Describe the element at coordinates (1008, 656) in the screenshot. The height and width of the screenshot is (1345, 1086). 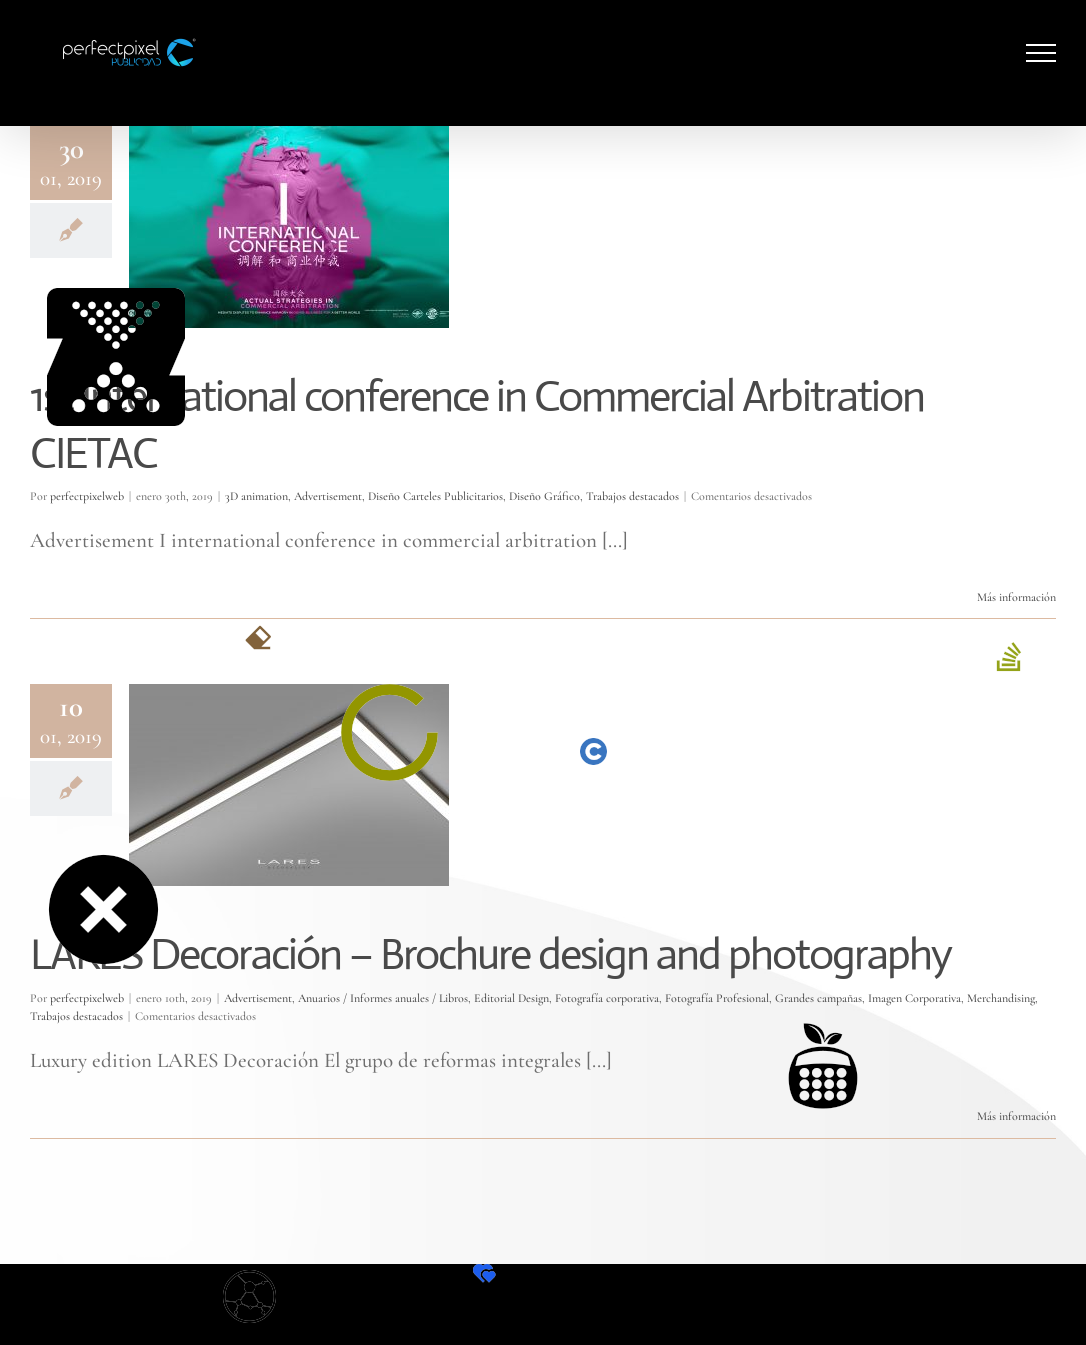
I see `visit stack overflow website` at that location.